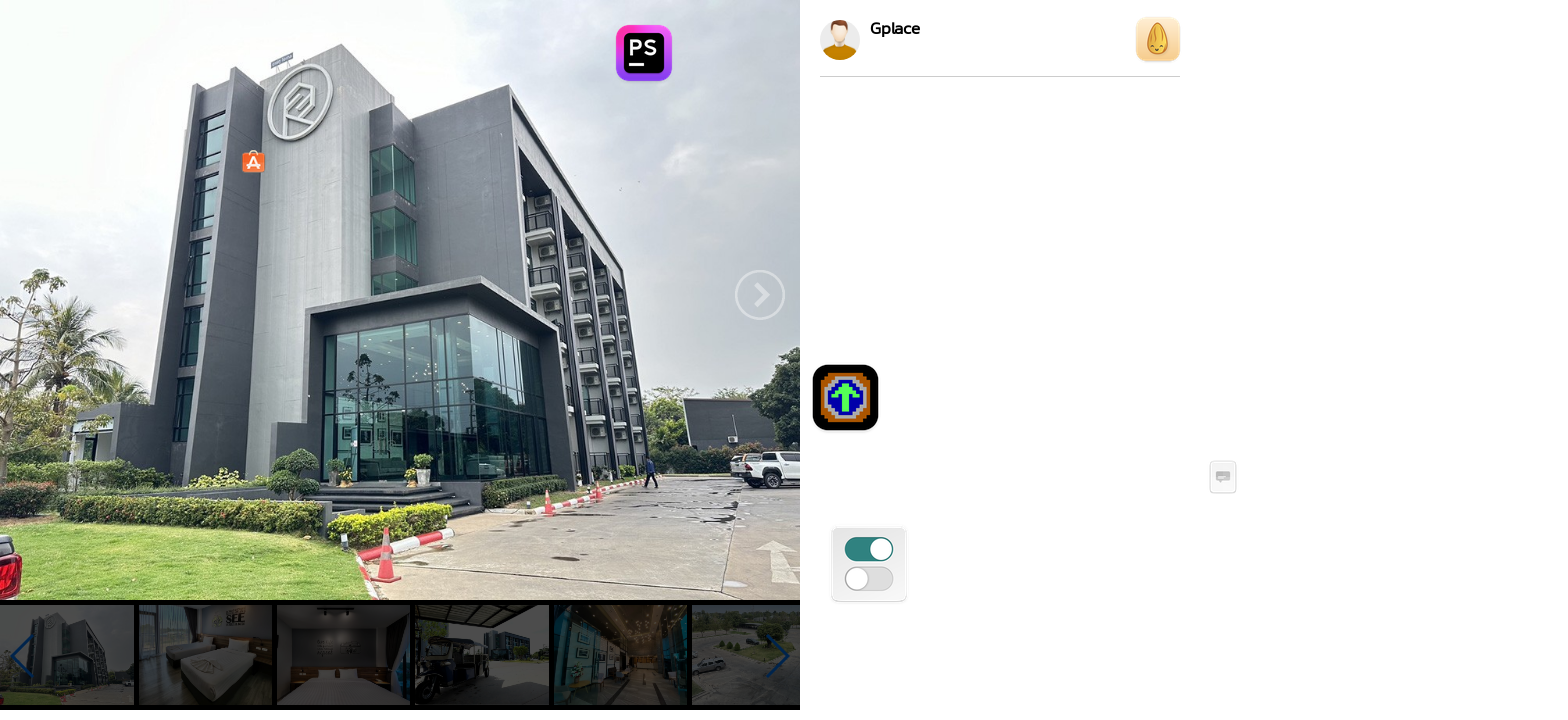  What do you see at coordinates (1158, 39) in the screenshot?
I see `open the almond app` at bounding box center [1158, 39].